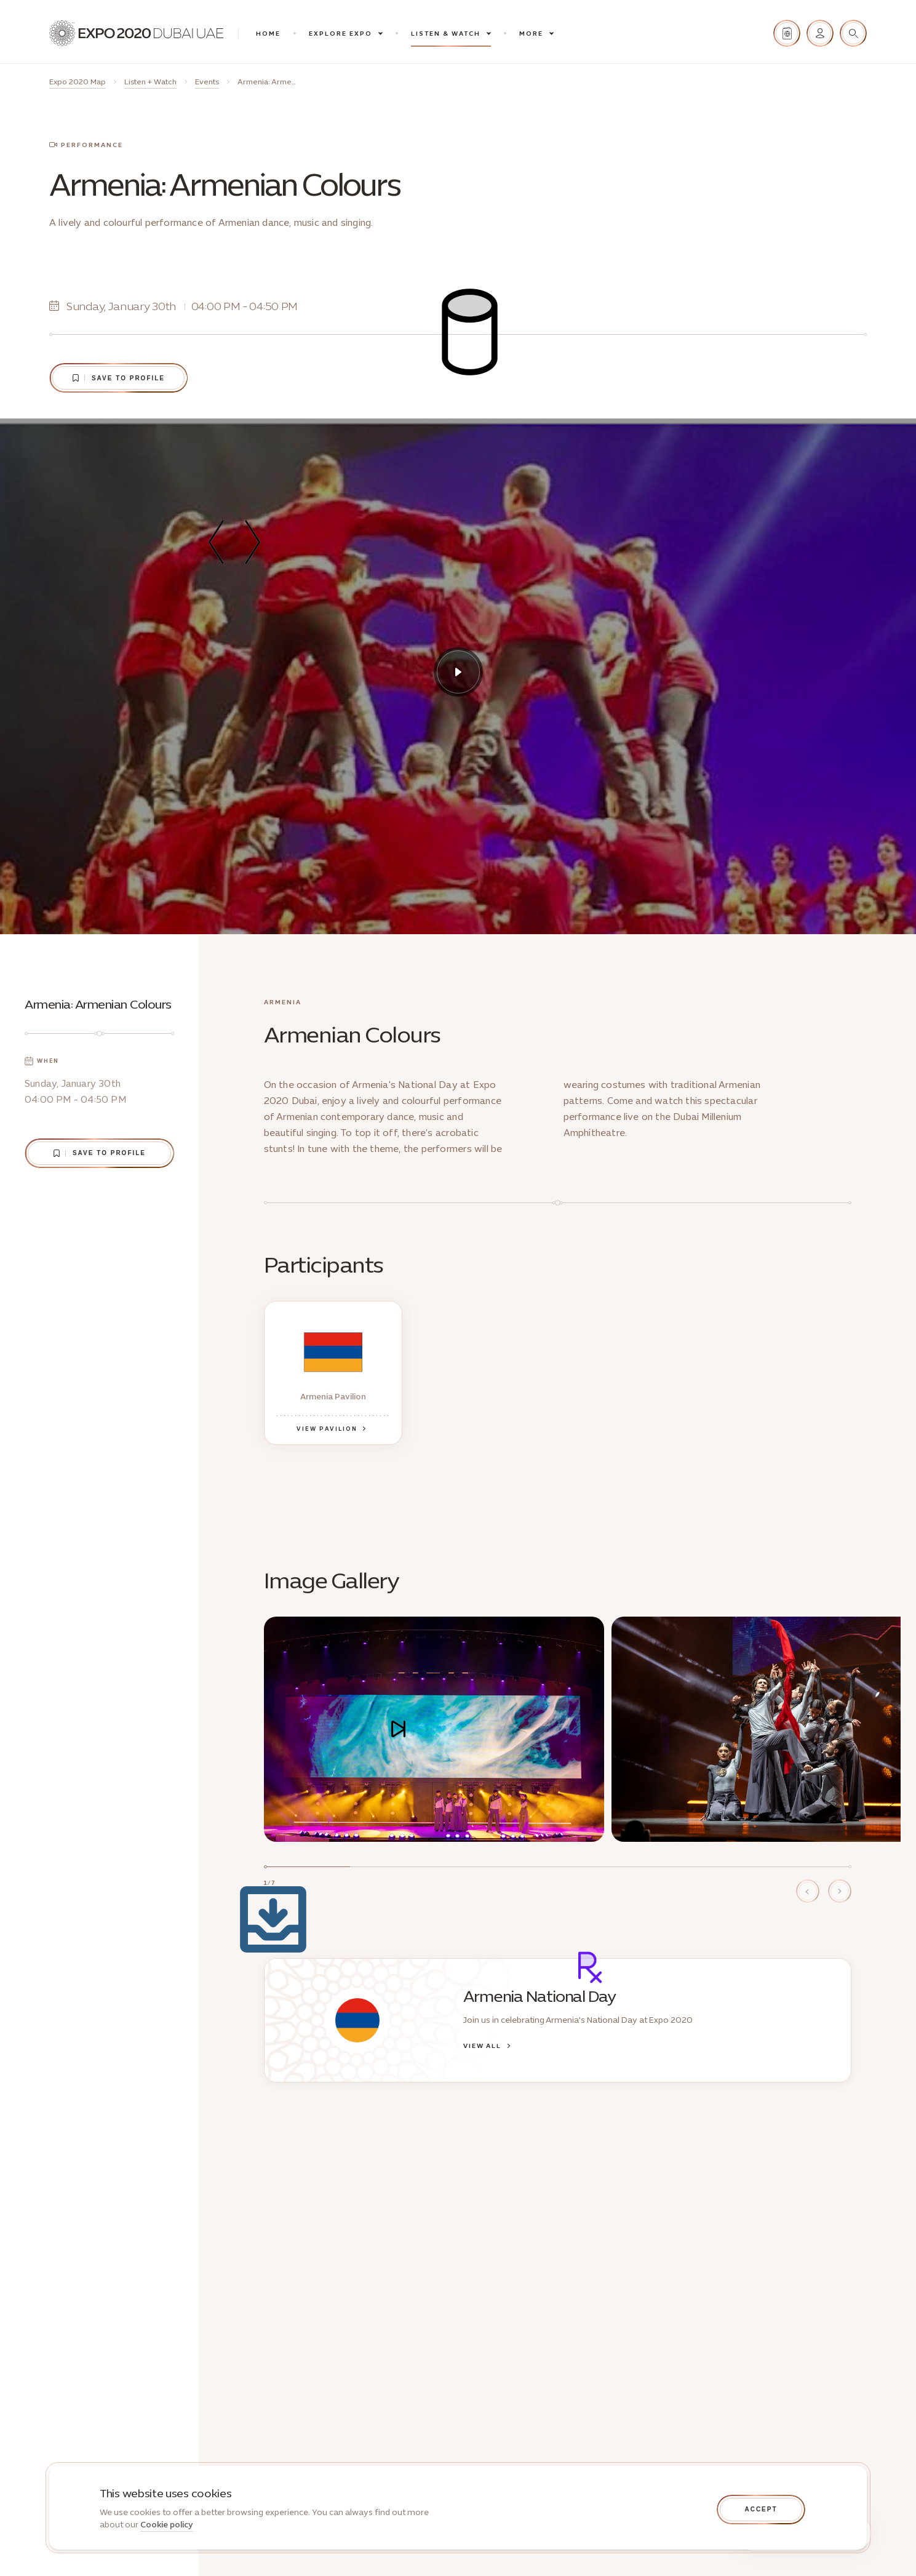  I want to click on download file to inbox or tray, so click(273, 1919).